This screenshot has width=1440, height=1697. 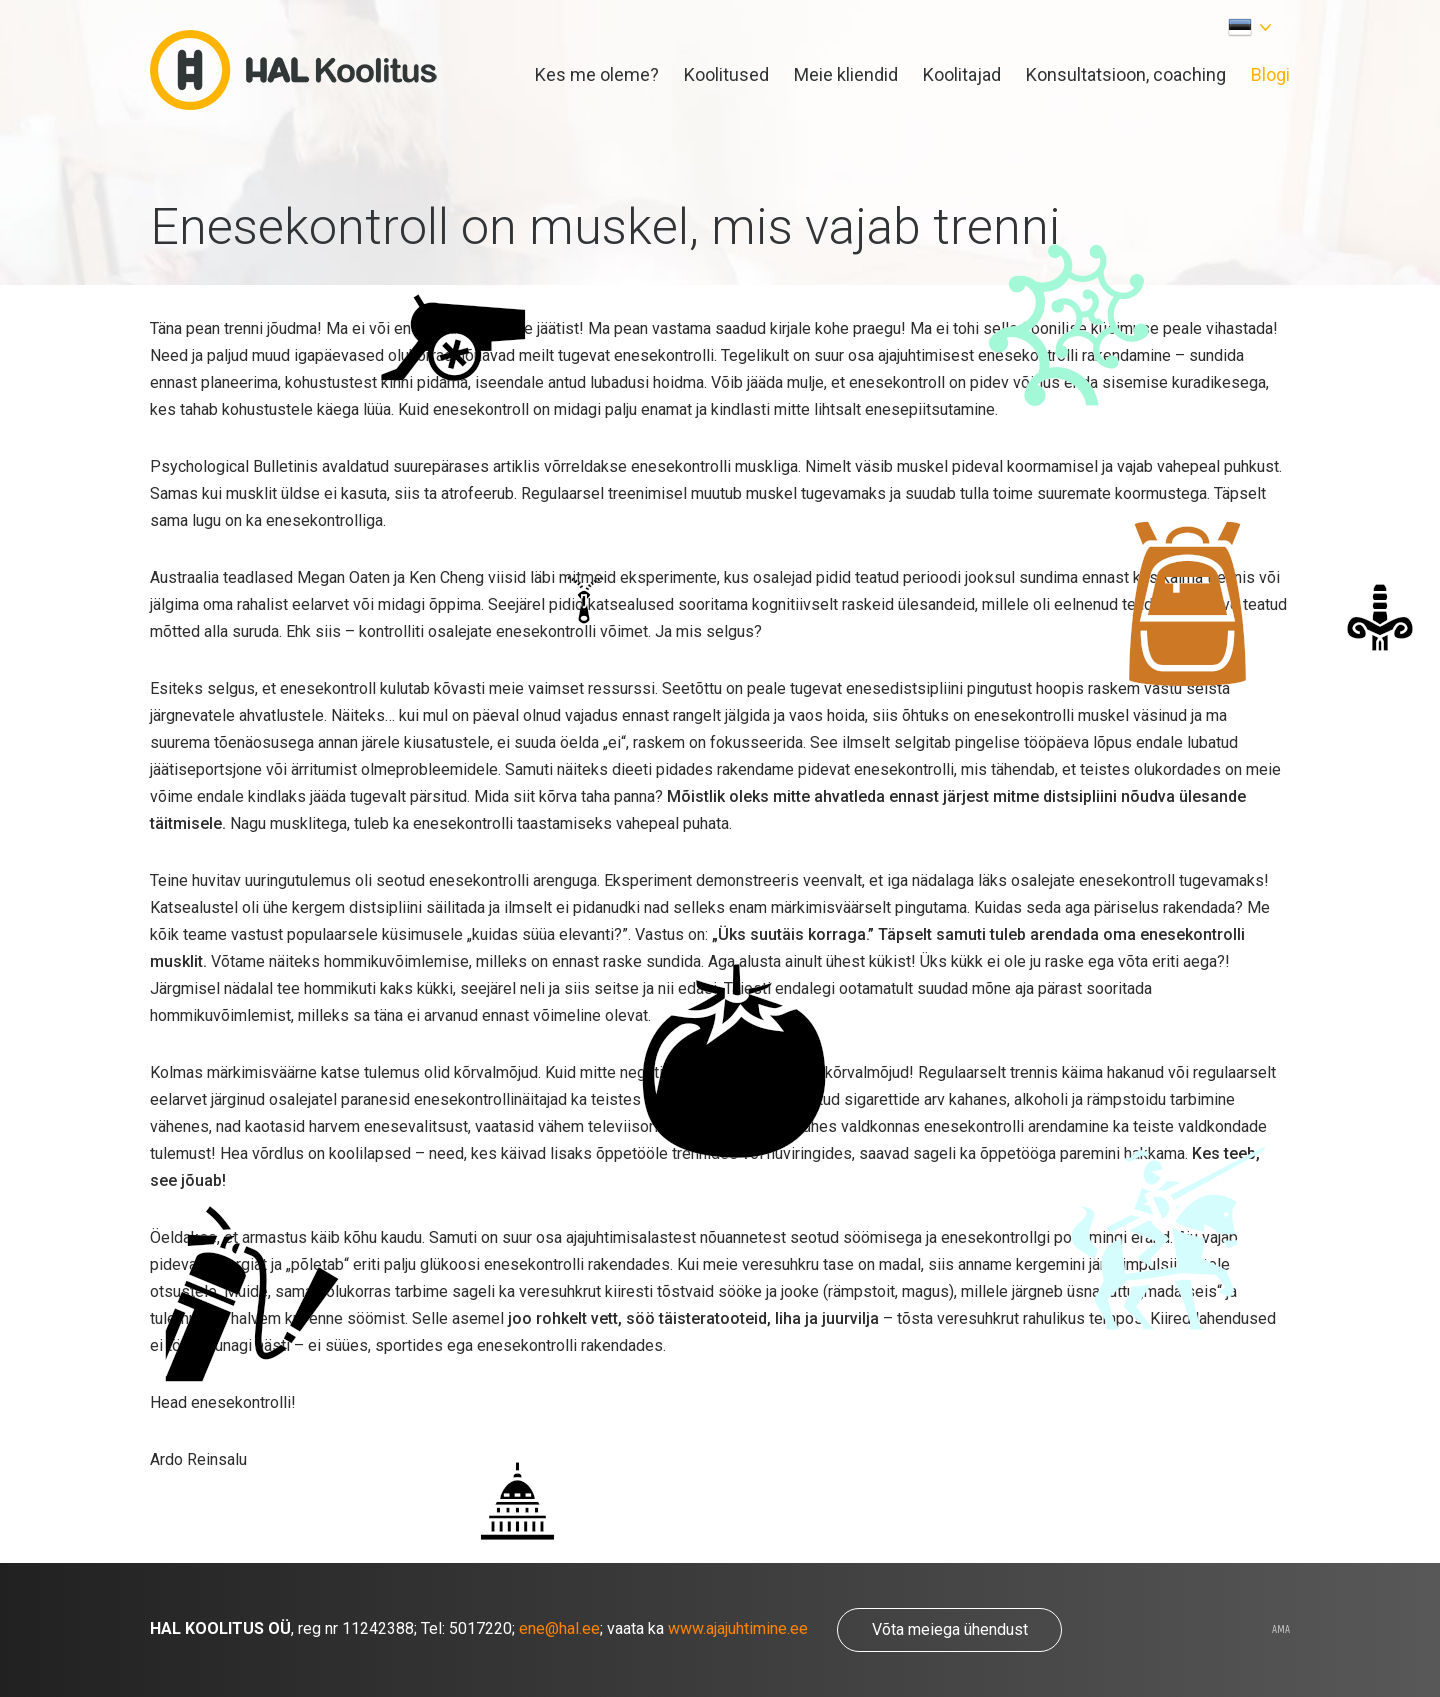 What do you see at coordinates (255, 1292) in the screenshot?
I see `access fire safety equipment or information` at bounding box center [255, 1292].